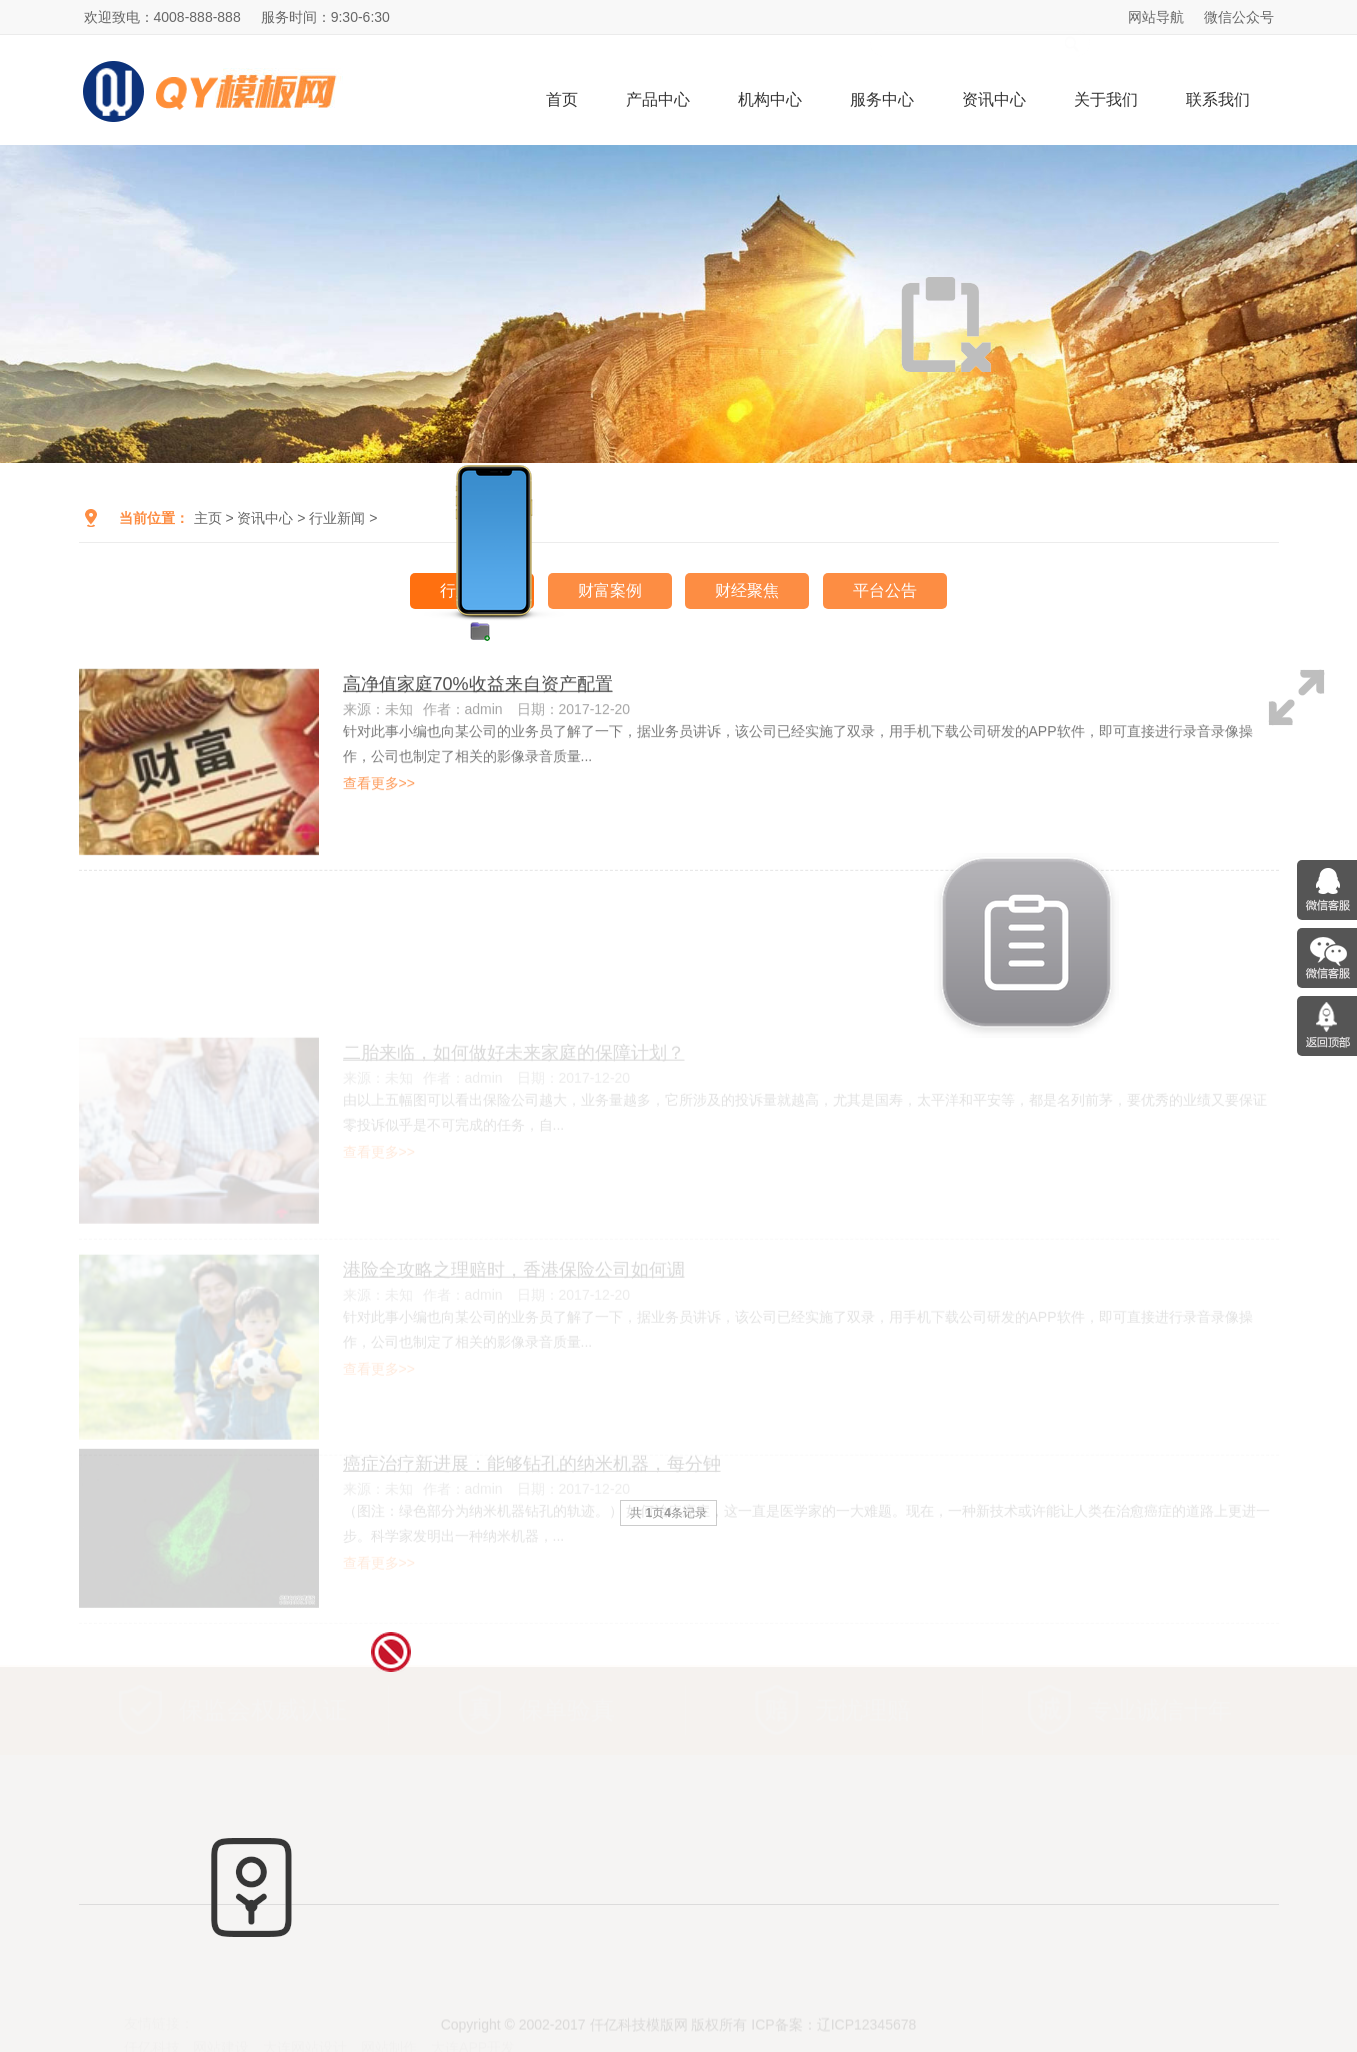  Describe the element at coordinates (943, 324) in the screenshot. I see `indicates an overdue or expired task` at that location.